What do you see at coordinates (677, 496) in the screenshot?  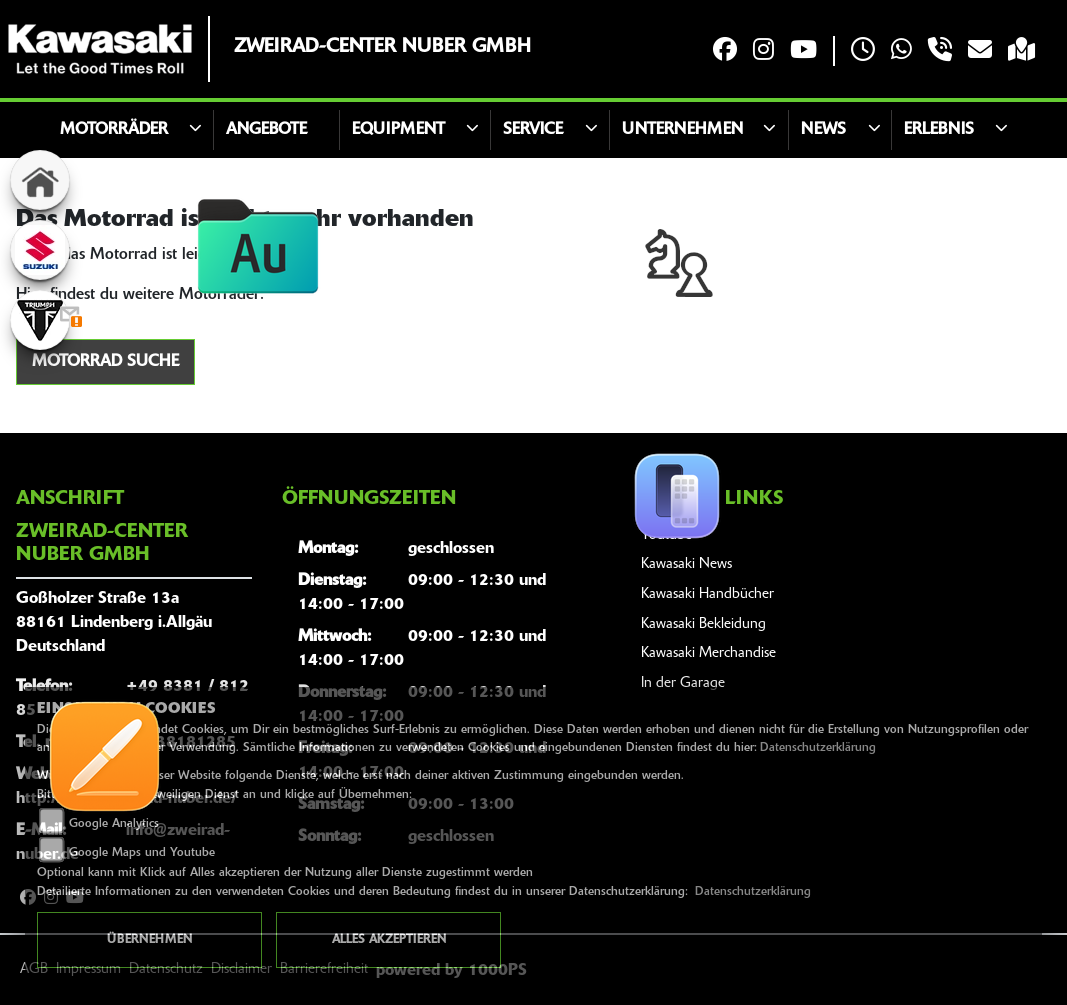 I see `open kde connect preferences` at bounding box center [677, 496].